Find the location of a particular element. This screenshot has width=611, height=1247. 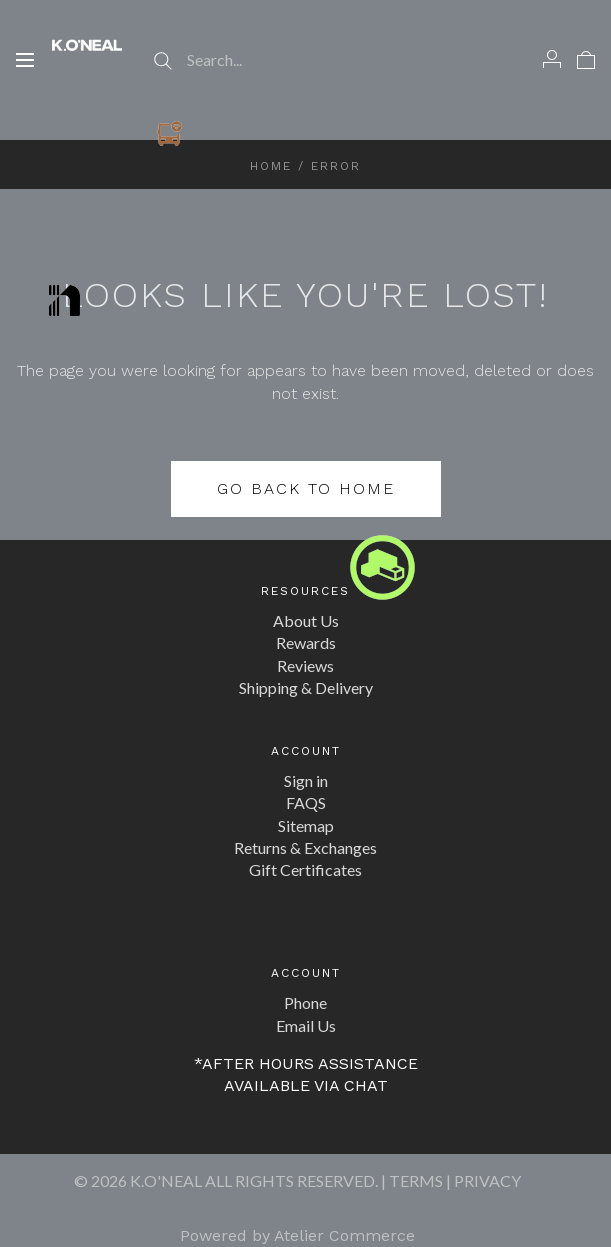

infracost cloud cost estimation tool logo is located at coordinates (64, 300).